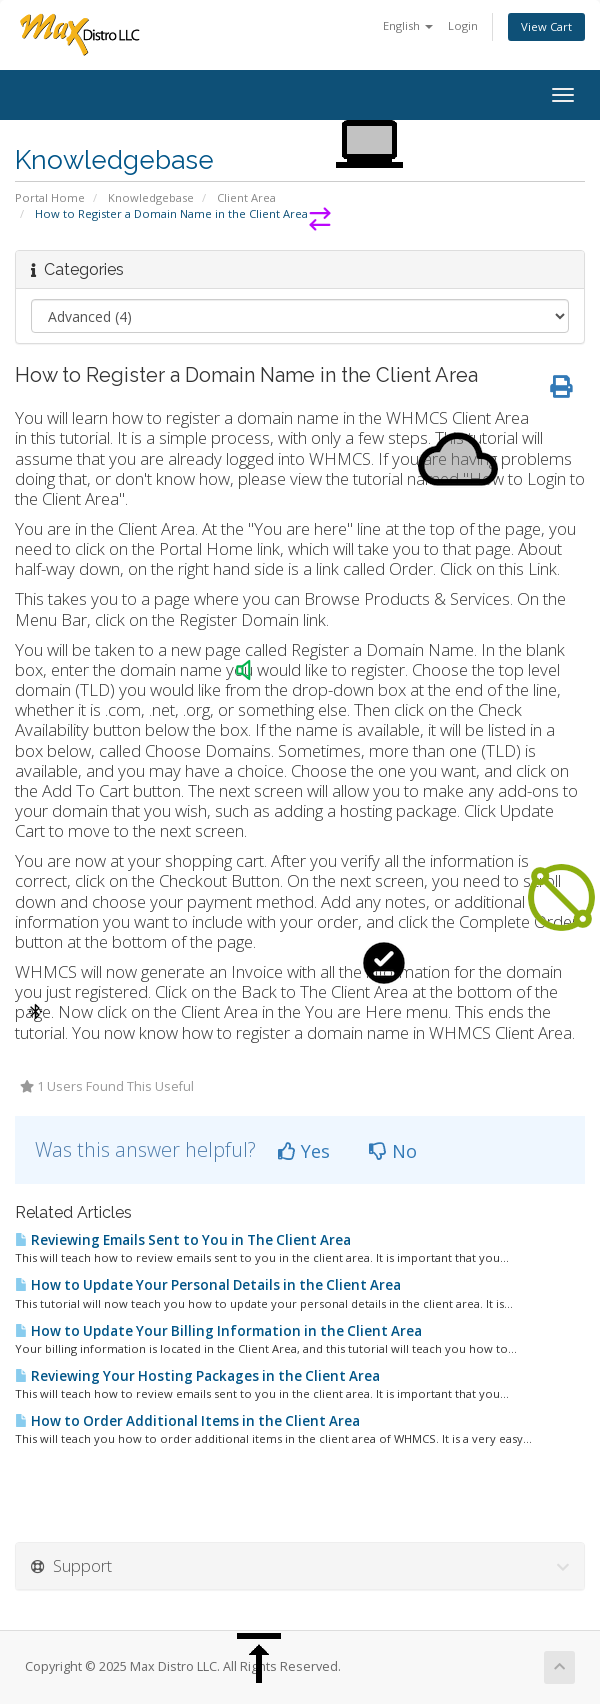 This screenshot has height=1704, width=600. Describe the element at coordinates (320, 219) in the screenshot. I see `swap or exchange items` at that location.